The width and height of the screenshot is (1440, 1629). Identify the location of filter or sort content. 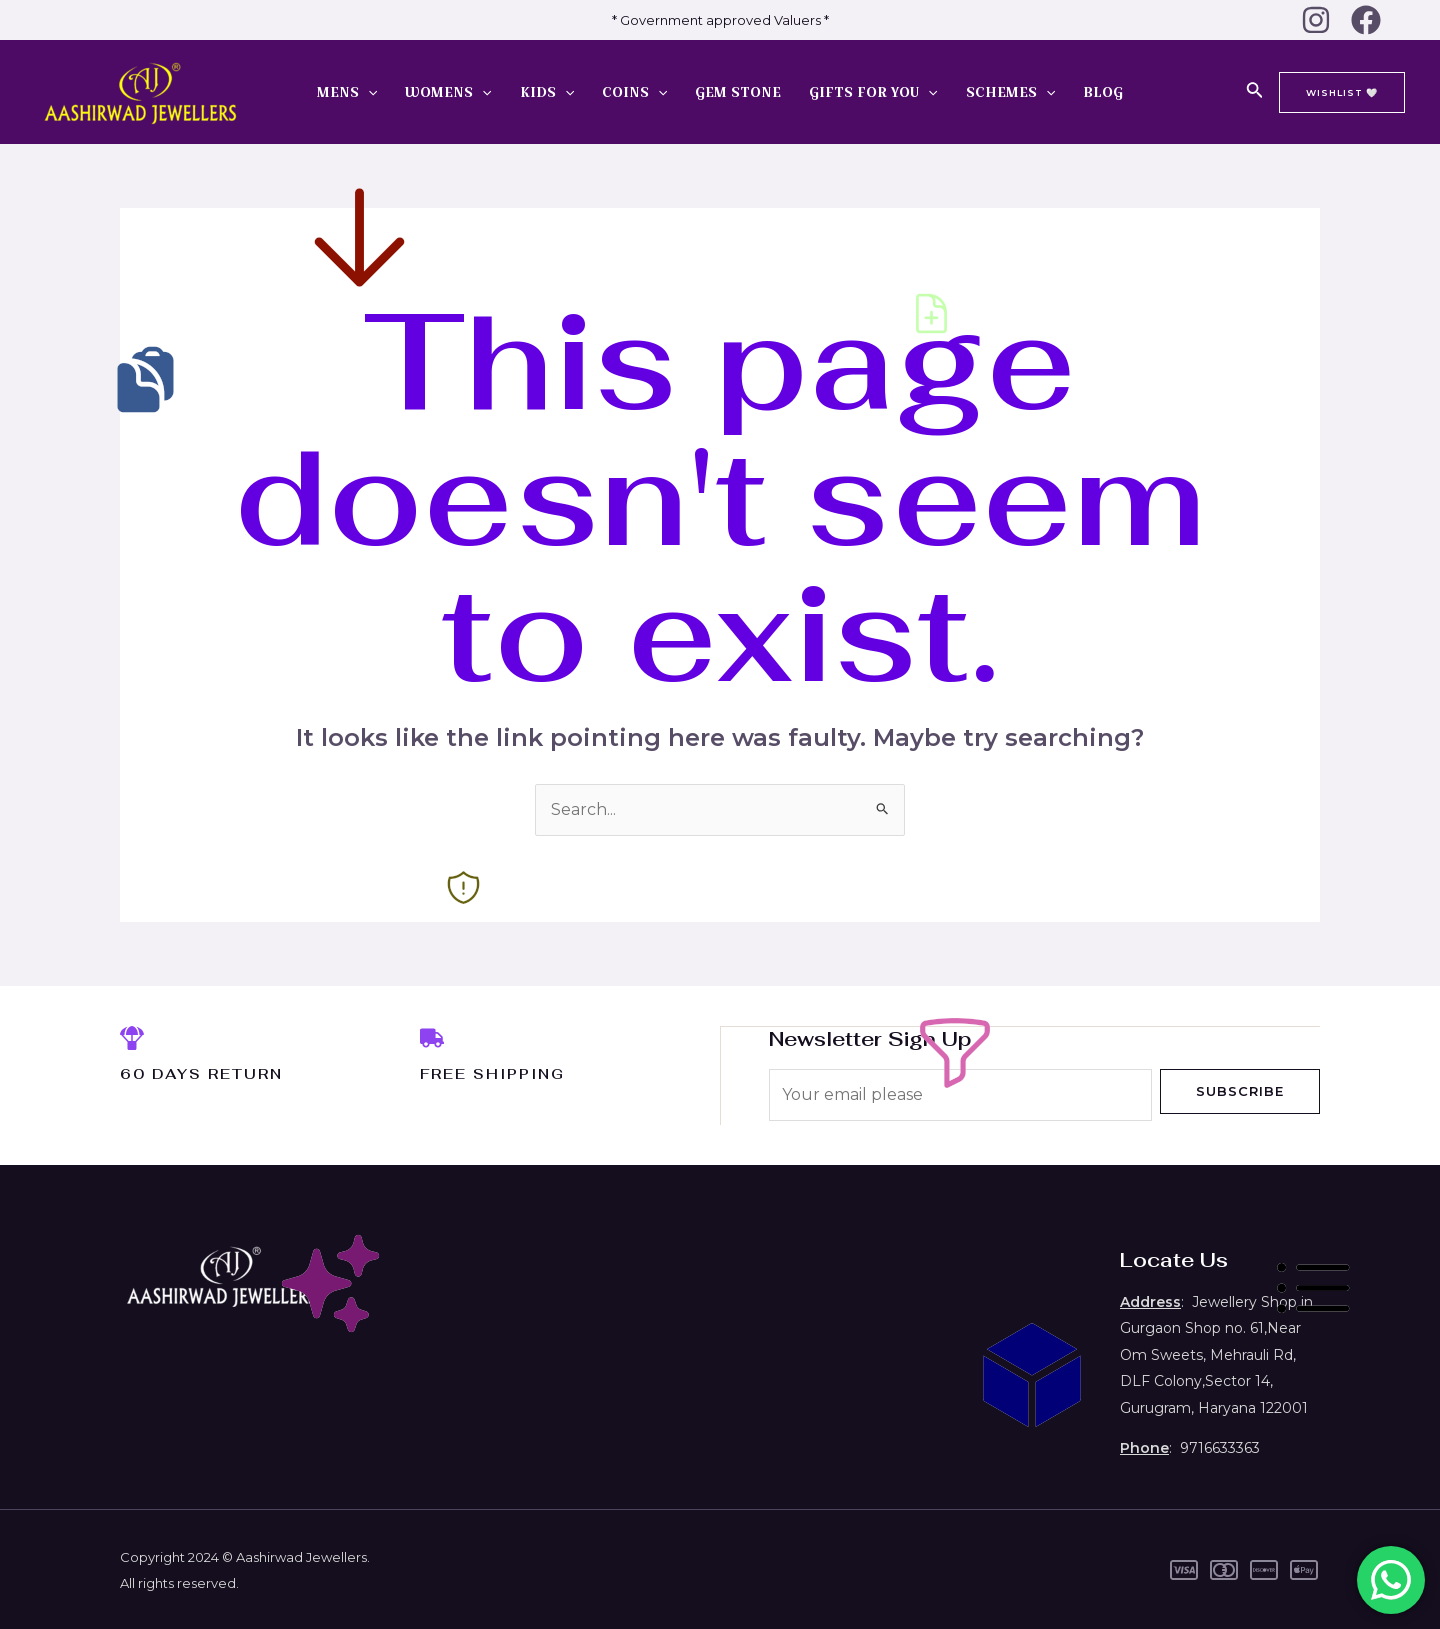
(955, 1053).